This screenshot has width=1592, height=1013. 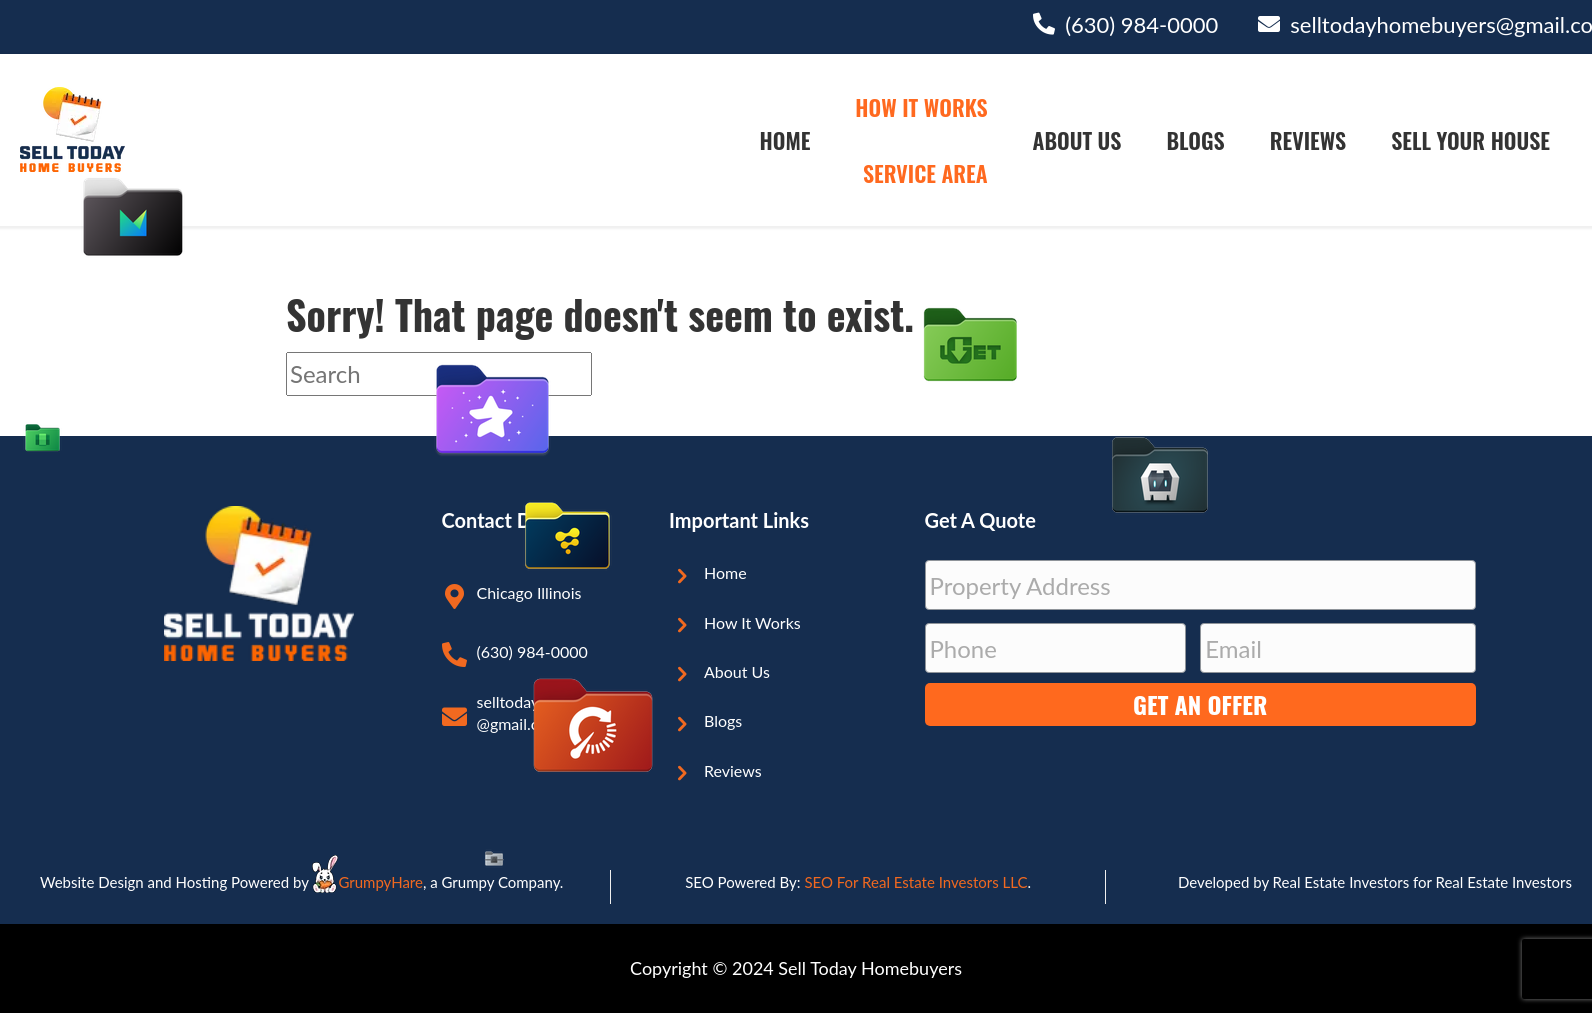 I want to click on open windows subsystem for android files, so click(x=42, y=438).